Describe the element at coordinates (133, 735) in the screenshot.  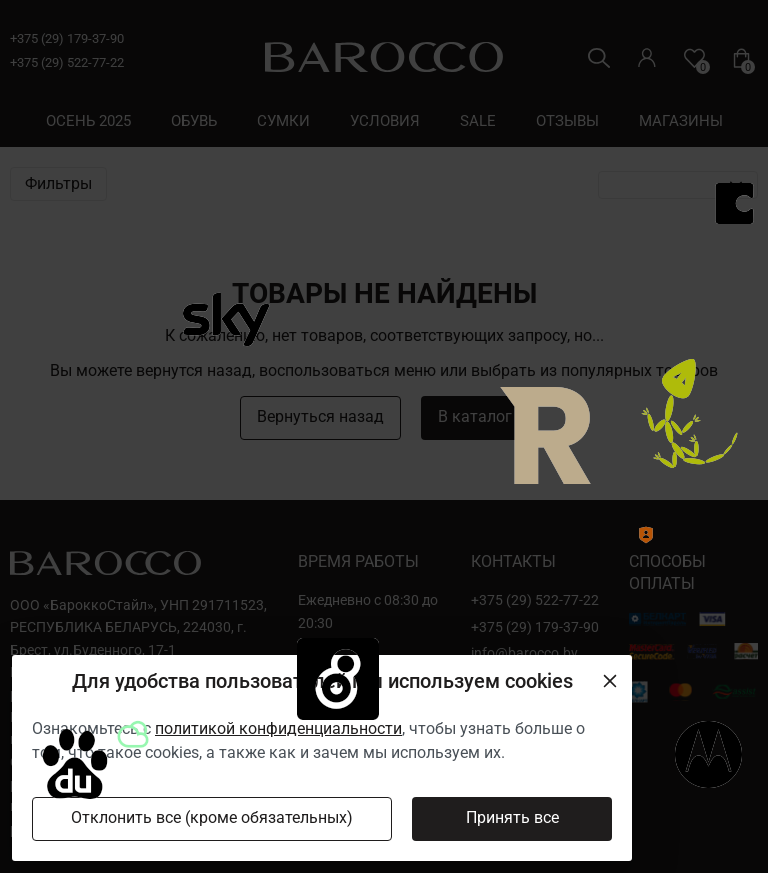
I see `indicates partly cloudy weather conditions` at that location.